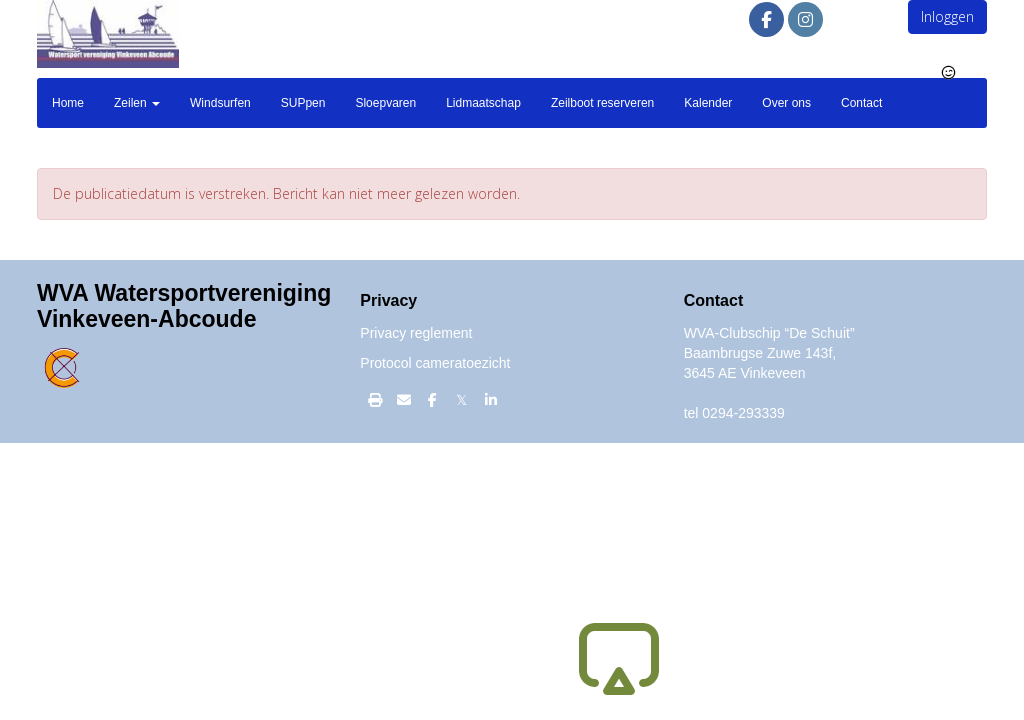 This screenshot has height=720, width=1024. I want to click on insert a winking emoji or emoticon, so click(948, 72).